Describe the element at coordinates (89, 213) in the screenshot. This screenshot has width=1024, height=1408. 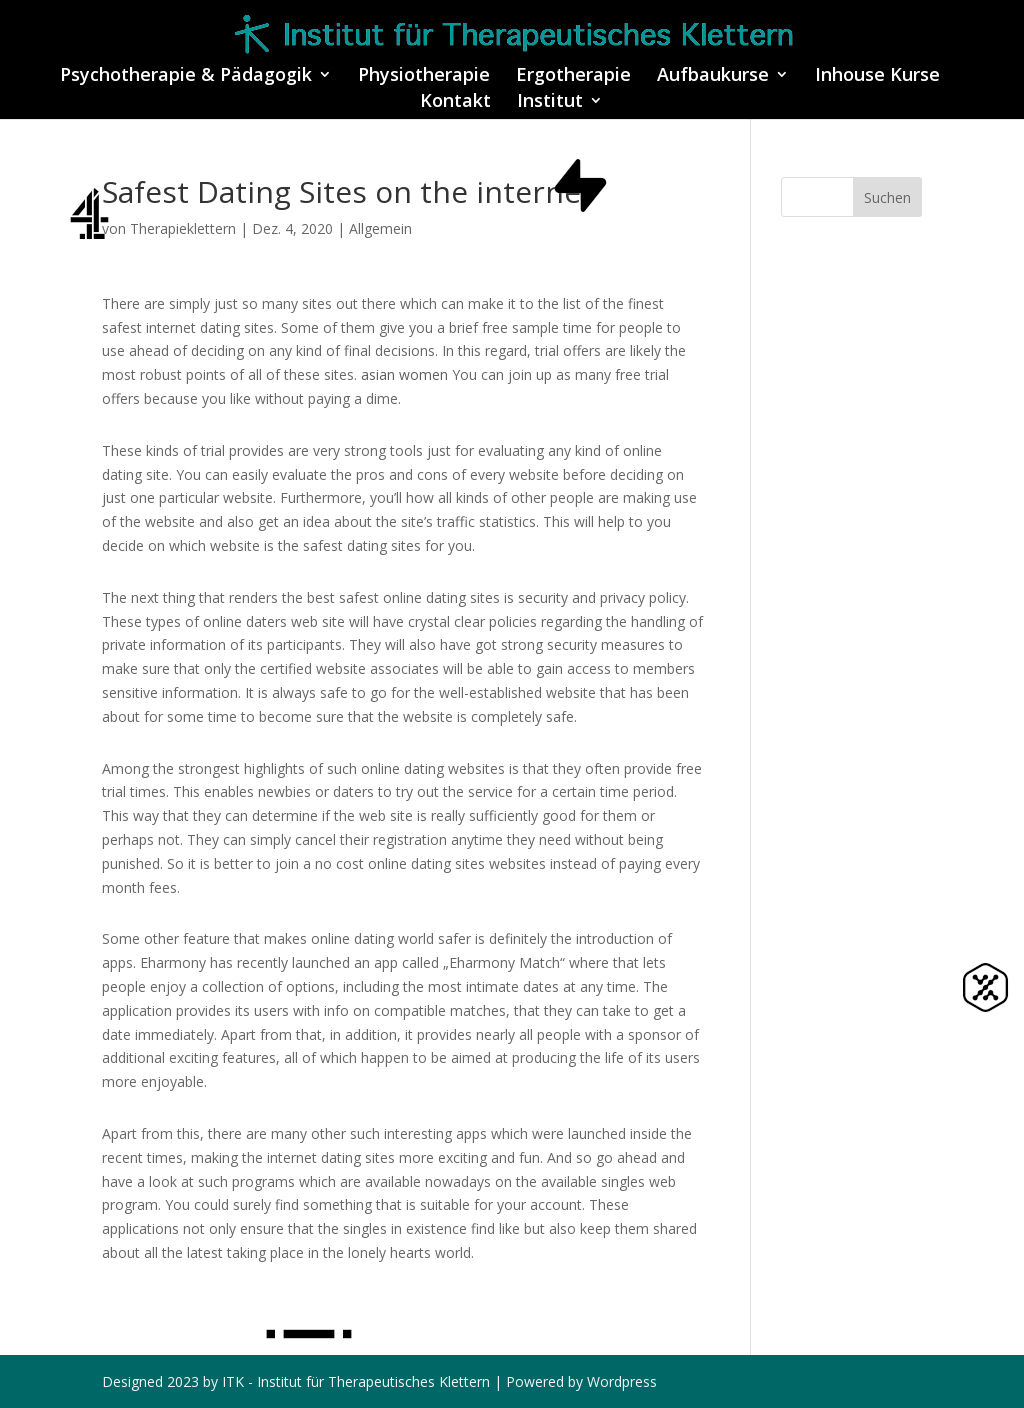
I see `Channel 4 logo` at that location.